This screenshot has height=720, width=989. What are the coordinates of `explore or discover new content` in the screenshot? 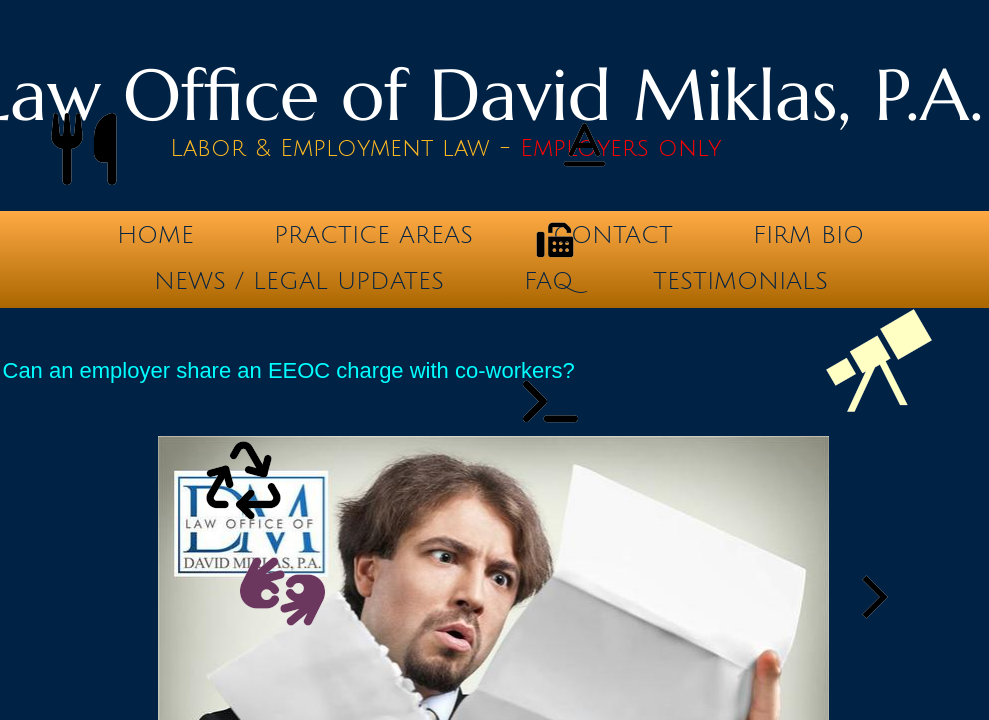 It's located at (879, 362).